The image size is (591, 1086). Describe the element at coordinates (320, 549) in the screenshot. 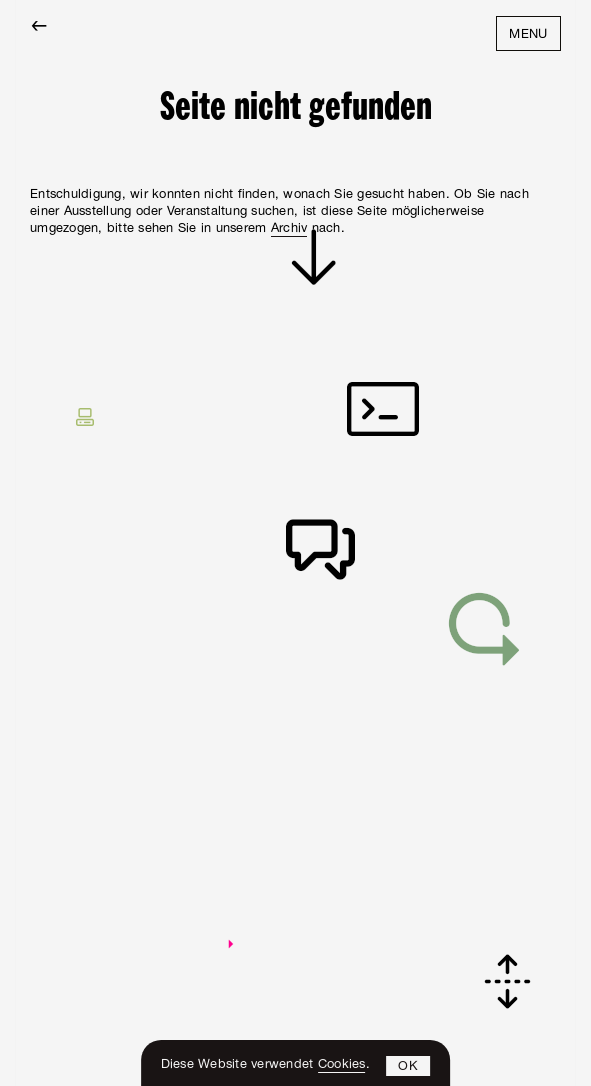

I see `view discussion thread` at that location.